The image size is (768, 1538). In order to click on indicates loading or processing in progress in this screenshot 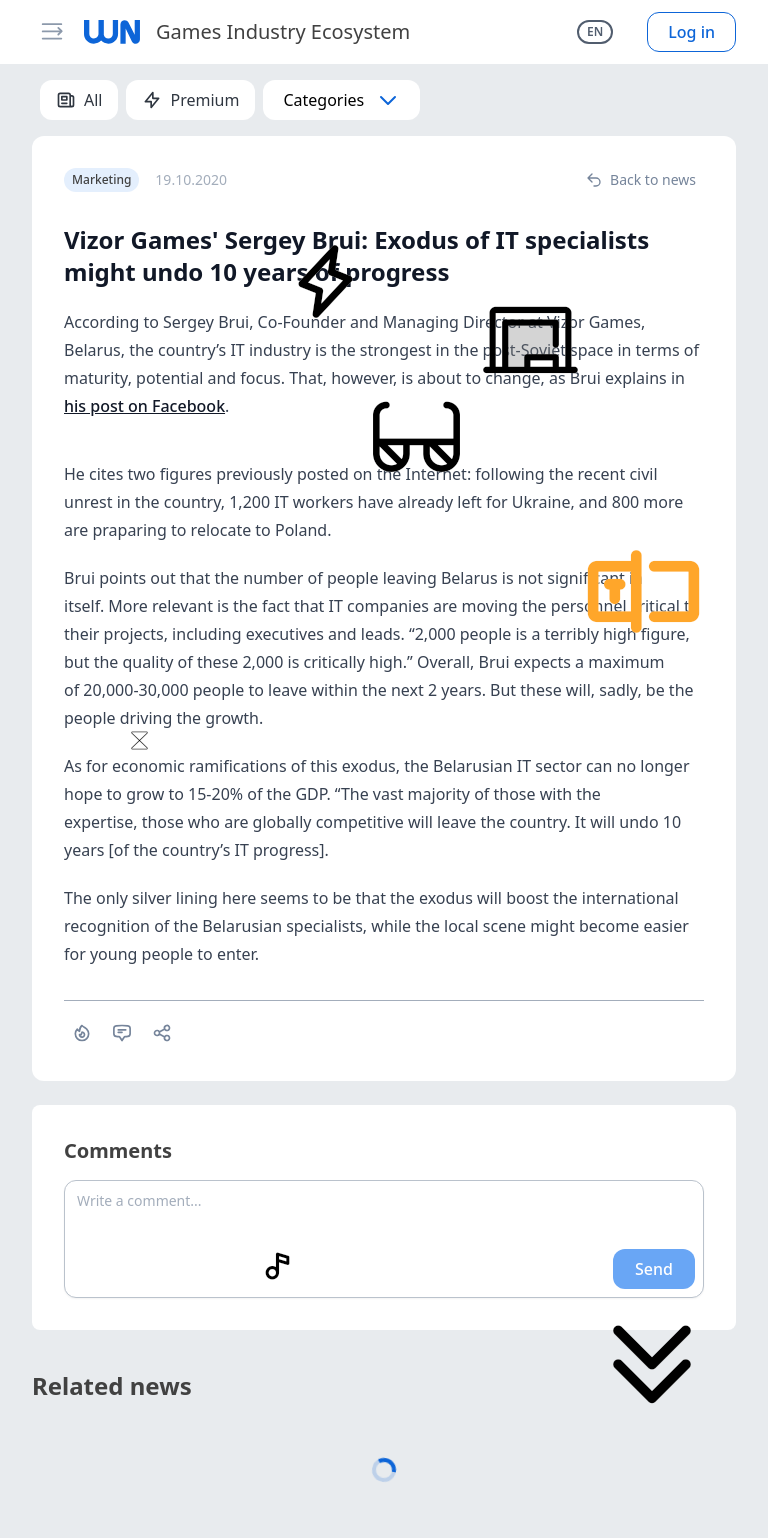, I will do `click(139, 740)`.